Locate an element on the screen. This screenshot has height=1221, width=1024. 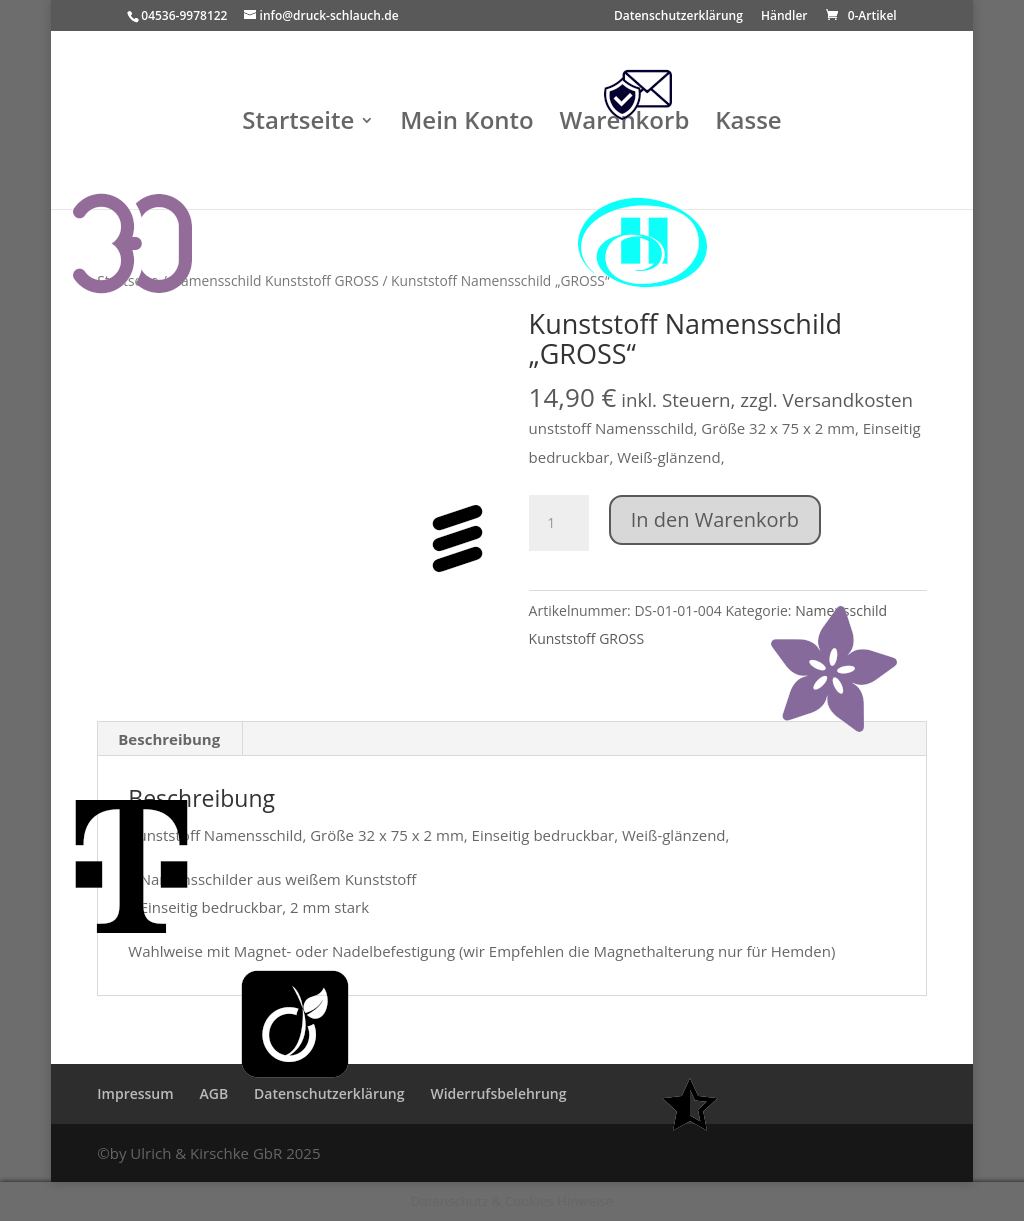
hilton hotels and resorts logo is located at coordinates (642, 242).